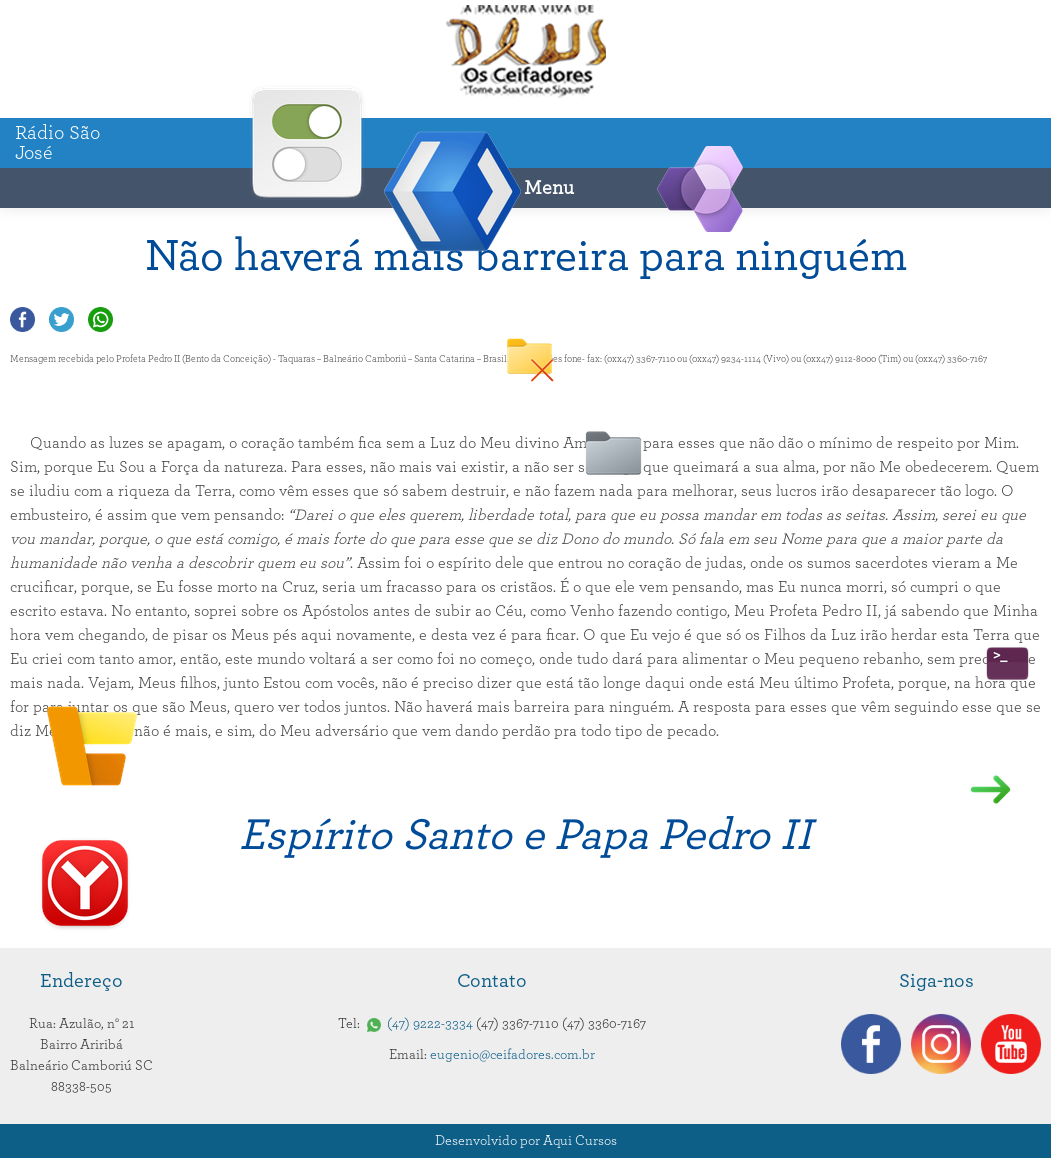  I want to click on open the Yandex app, so click(85, 883).